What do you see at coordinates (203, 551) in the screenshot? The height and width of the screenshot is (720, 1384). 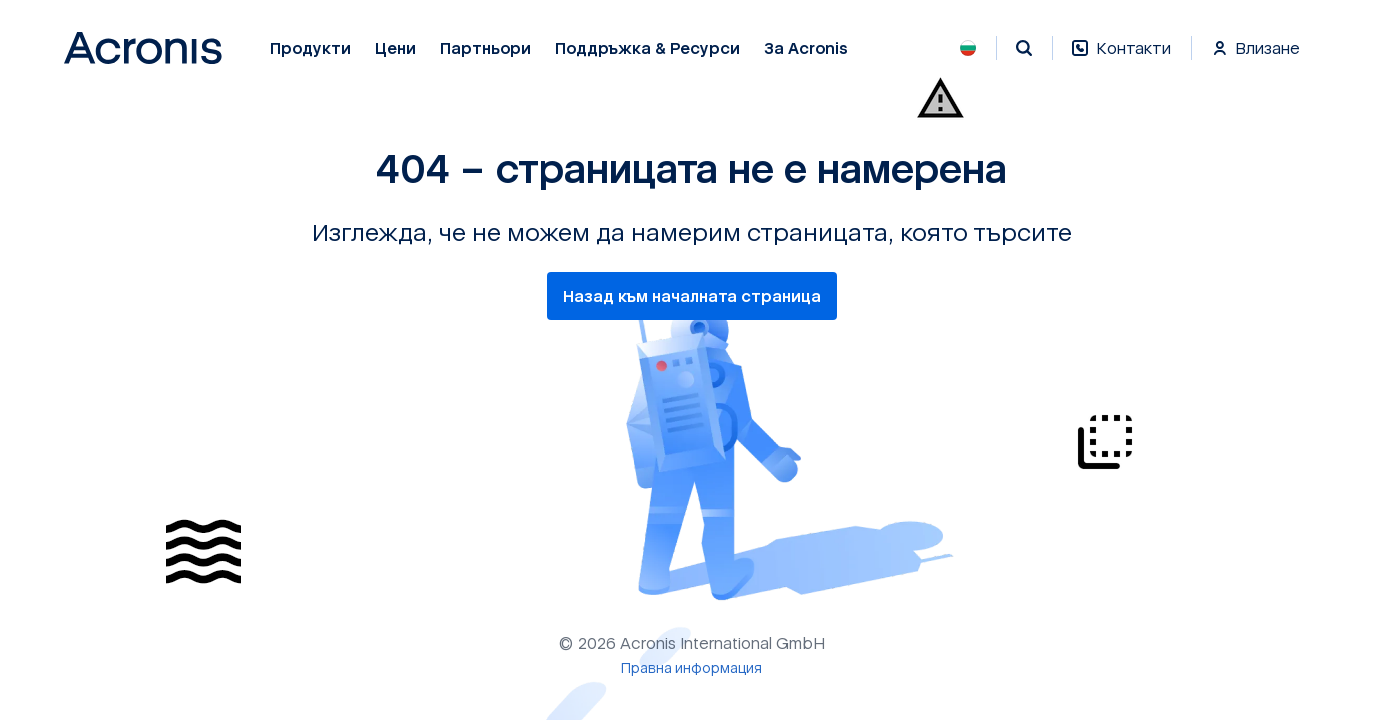 I see `indicates water-related content or features` at bounding box center [203, 551].